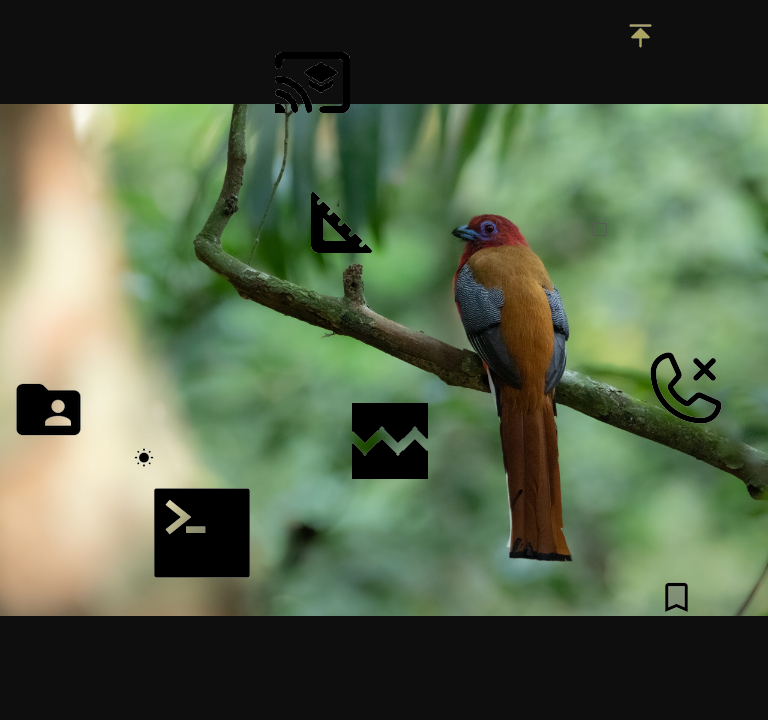  I want to click on open command line interface, so click(202, 533).